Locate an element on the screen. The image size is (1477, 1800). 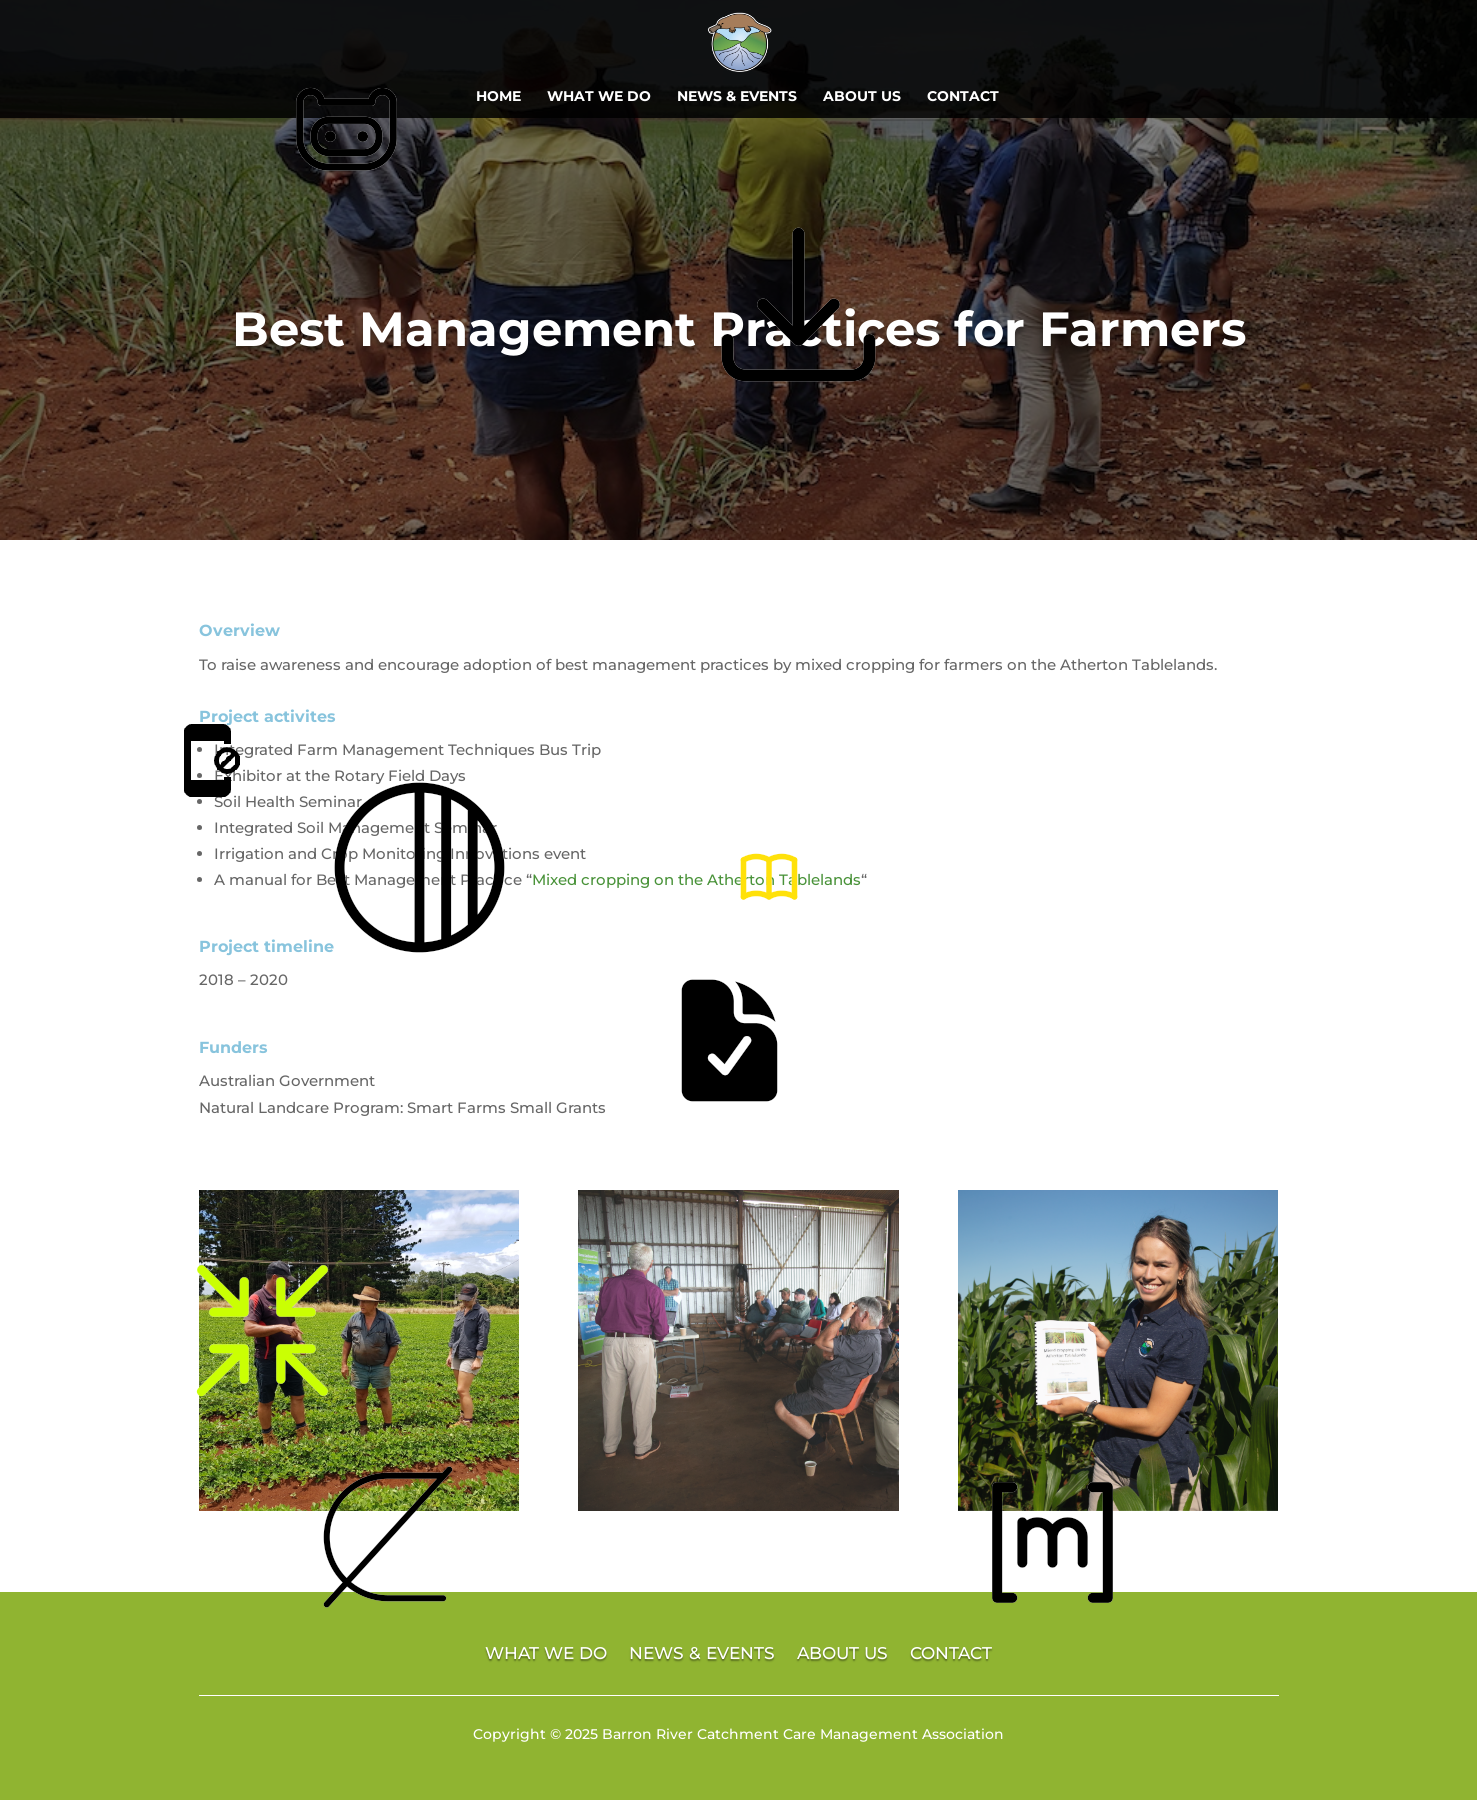
document verified or approved is located at coordinates (729, 1040).